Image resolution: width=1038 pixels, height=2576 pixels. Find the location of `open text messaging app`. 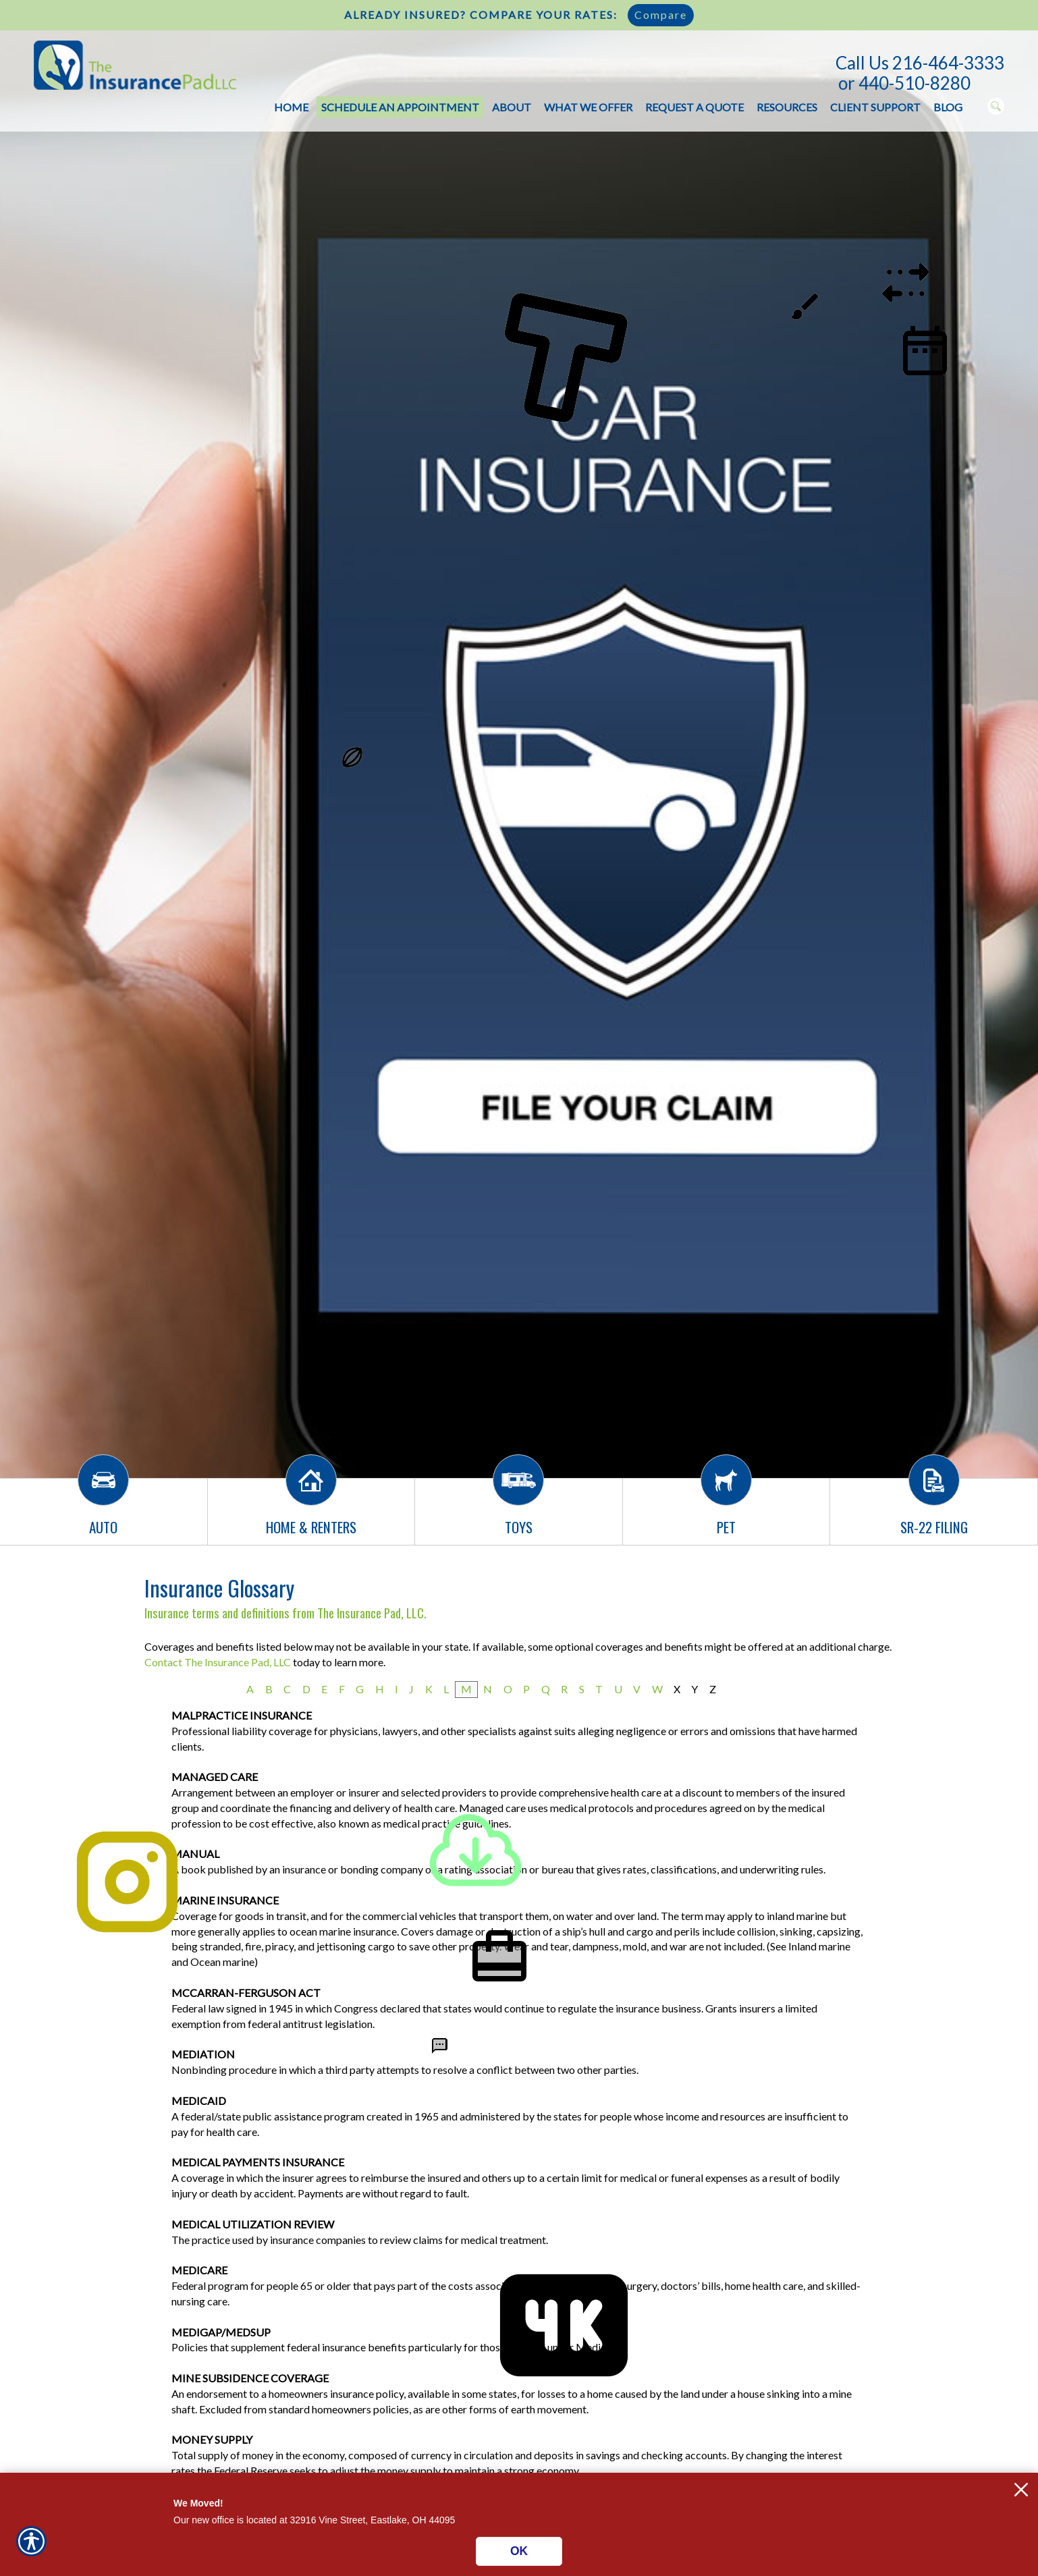

open text messaging app is located at coordinates (439, 2046).